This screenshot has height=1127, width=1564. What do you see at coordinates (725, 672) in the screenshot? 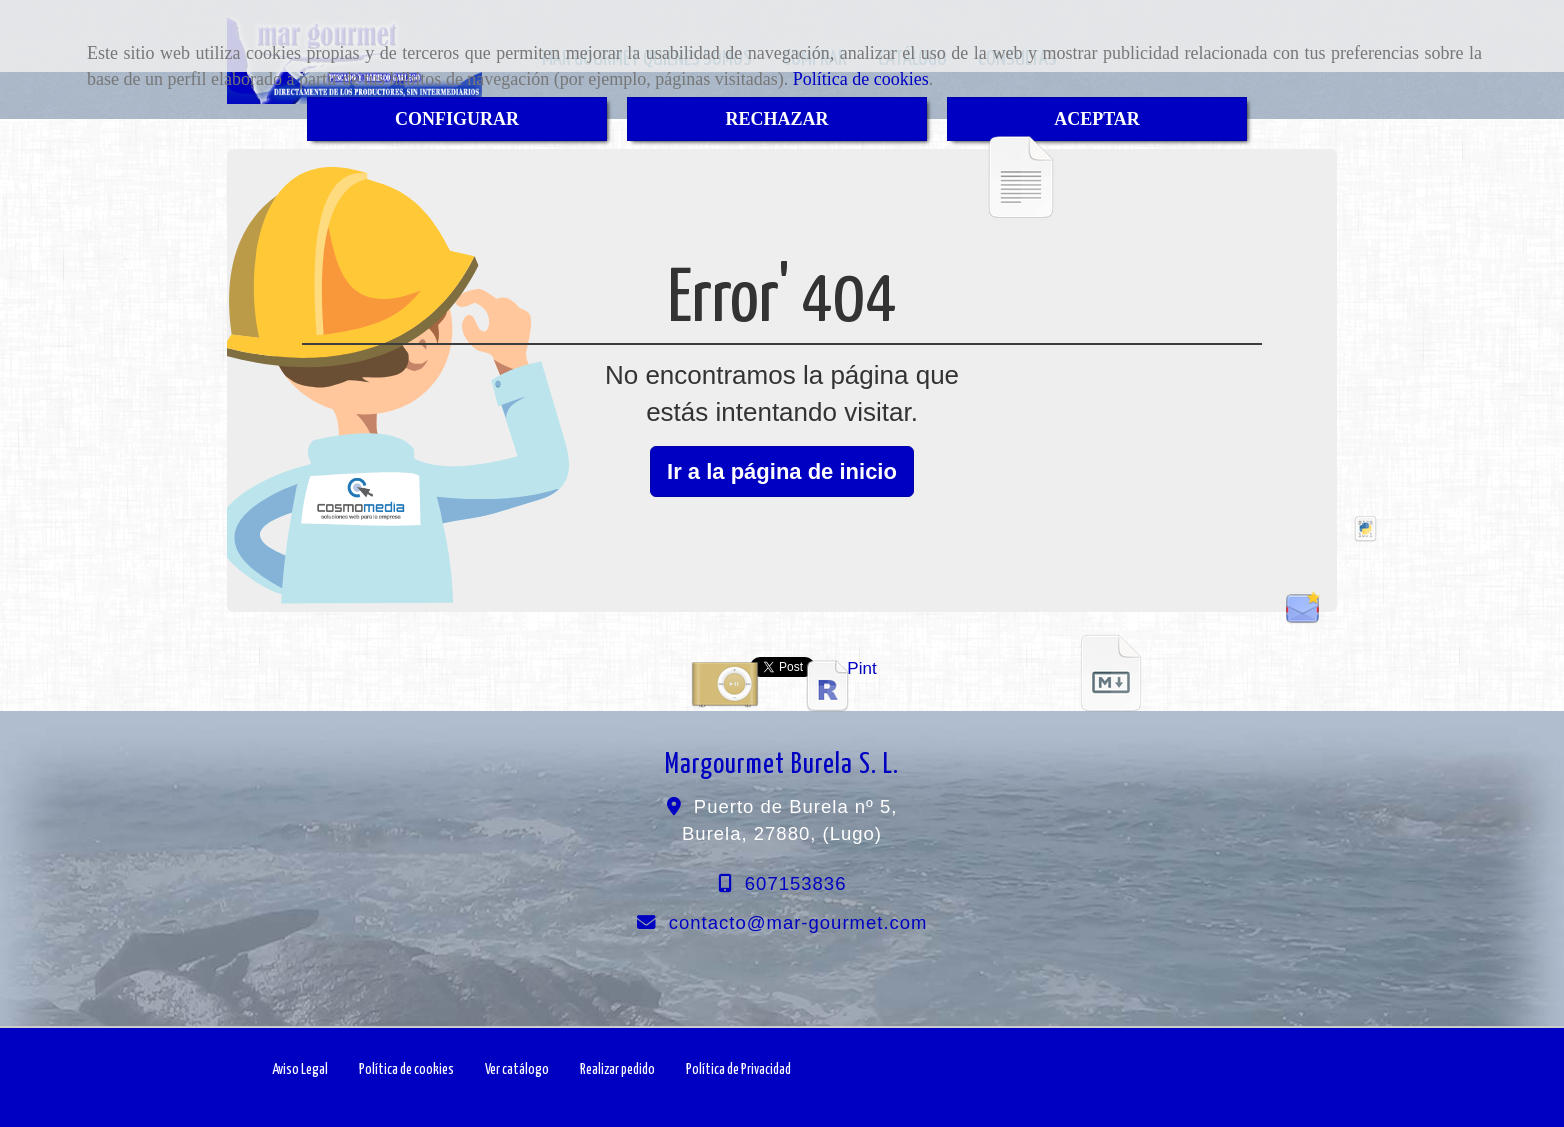
I see `iPod shuffle device in gold color` at bounding box center [725, 672].